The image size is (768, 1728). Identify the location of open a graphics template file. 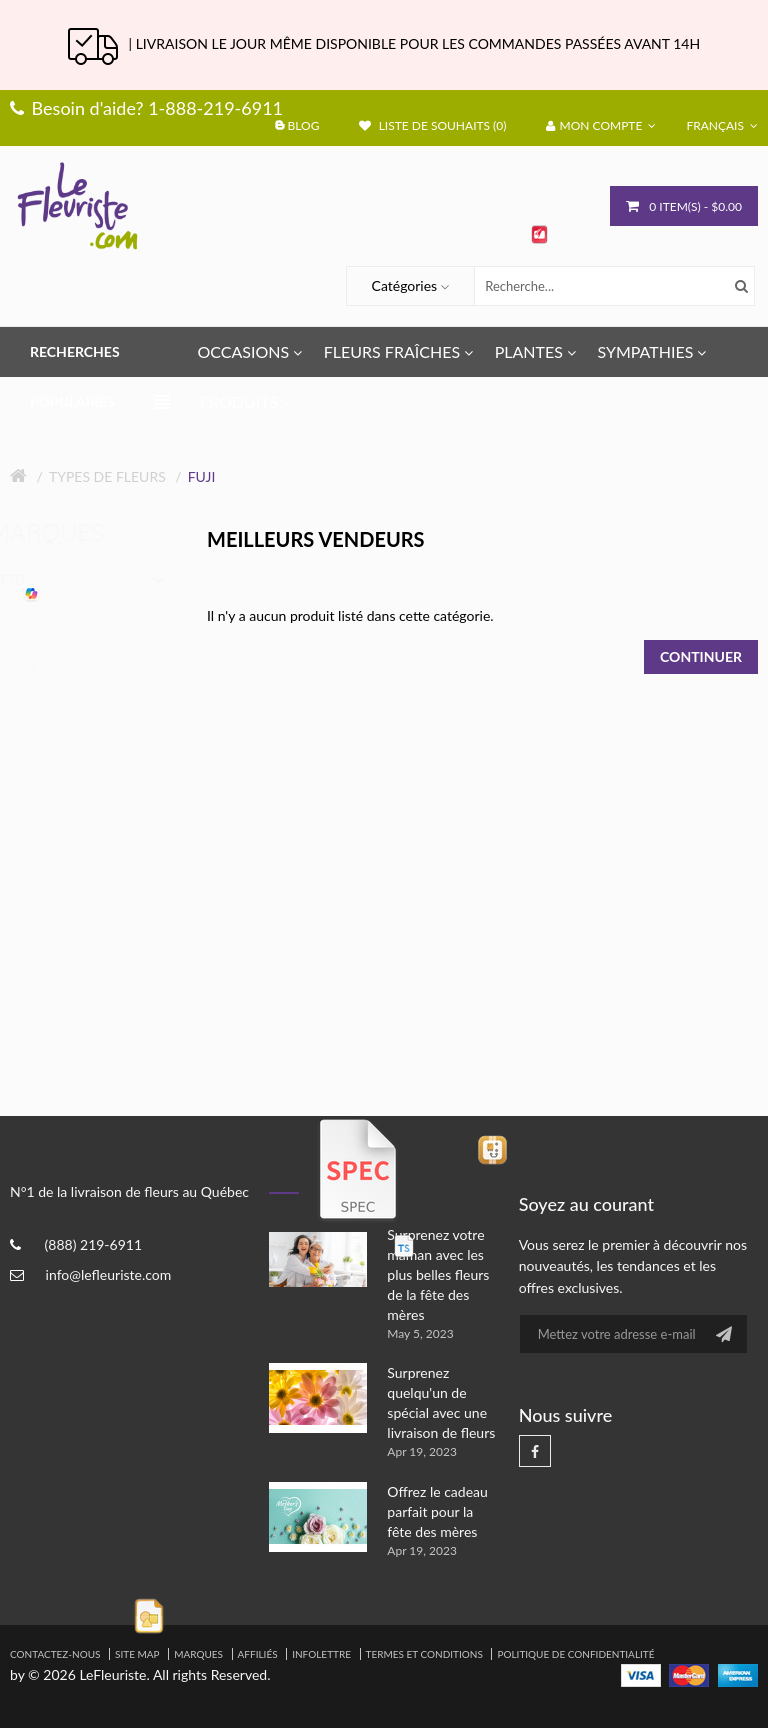
(149, 1616).